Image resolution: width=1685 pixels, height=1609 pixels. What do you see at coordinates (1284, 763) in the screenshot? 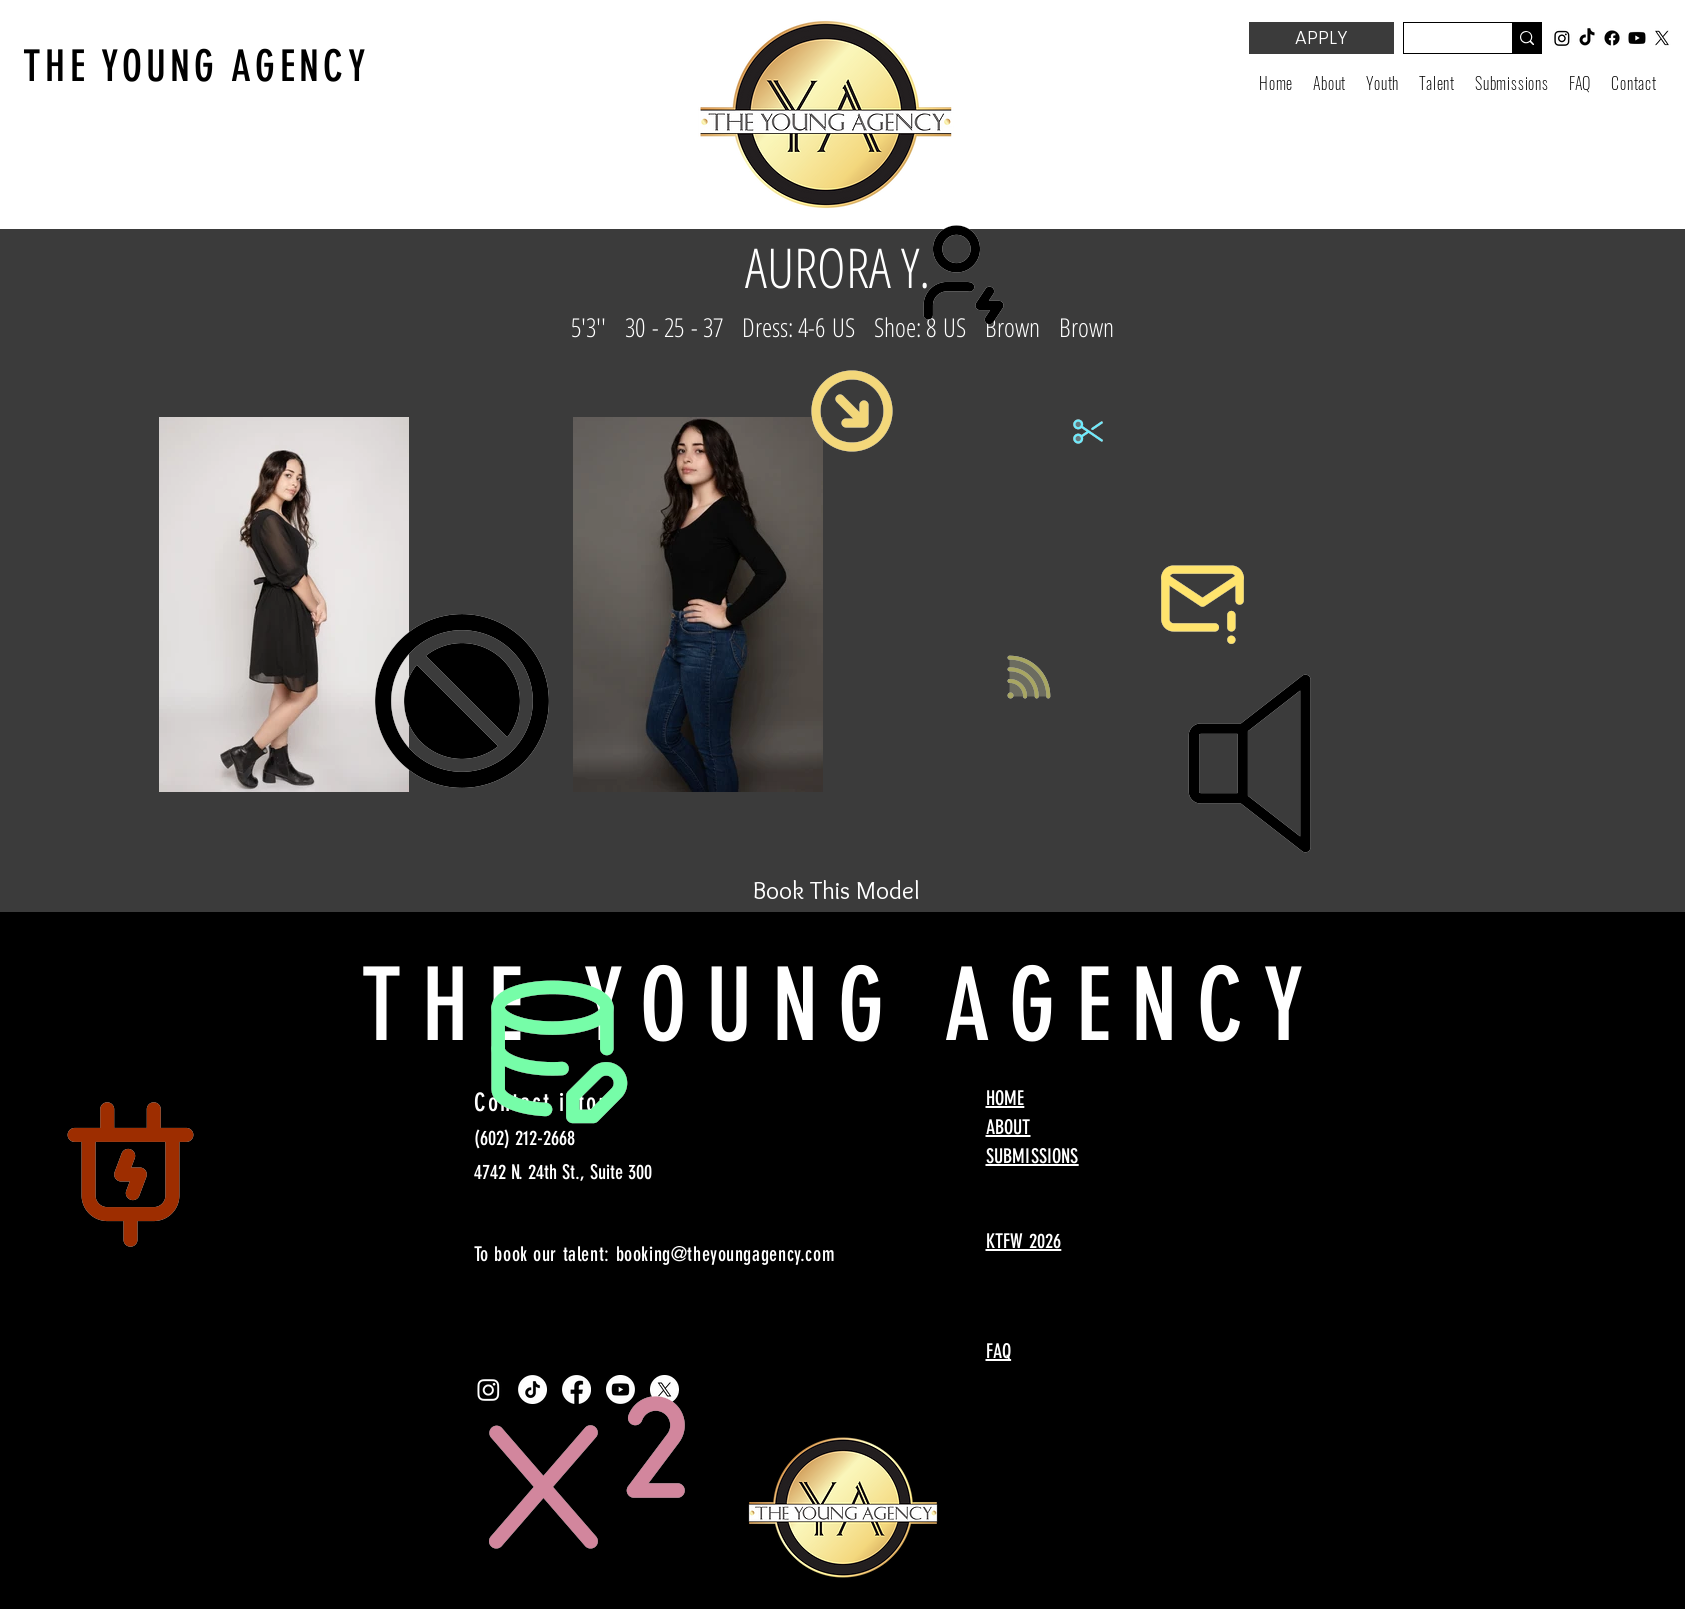
I see `mute audio or sound disabled` at bounding box center [1284, 763].